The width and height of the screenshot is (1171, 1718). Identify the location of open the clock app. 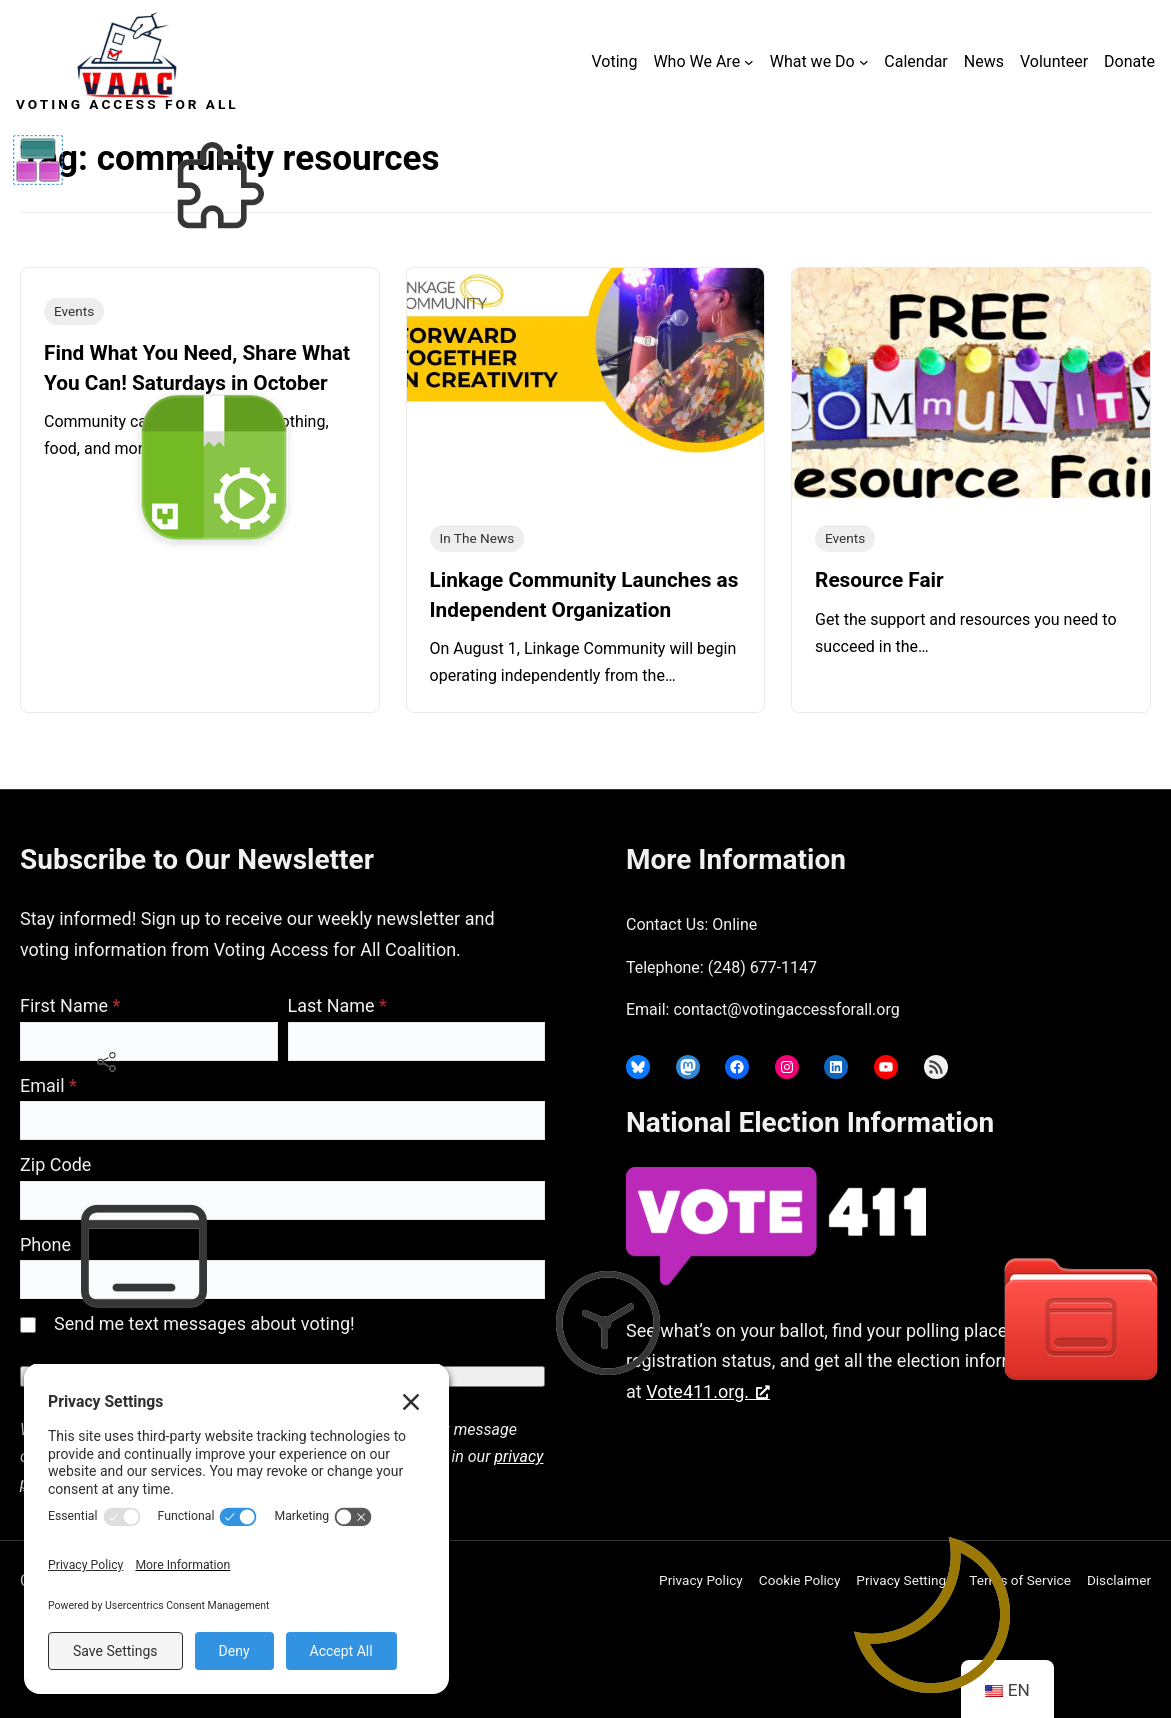
(608, 1323).